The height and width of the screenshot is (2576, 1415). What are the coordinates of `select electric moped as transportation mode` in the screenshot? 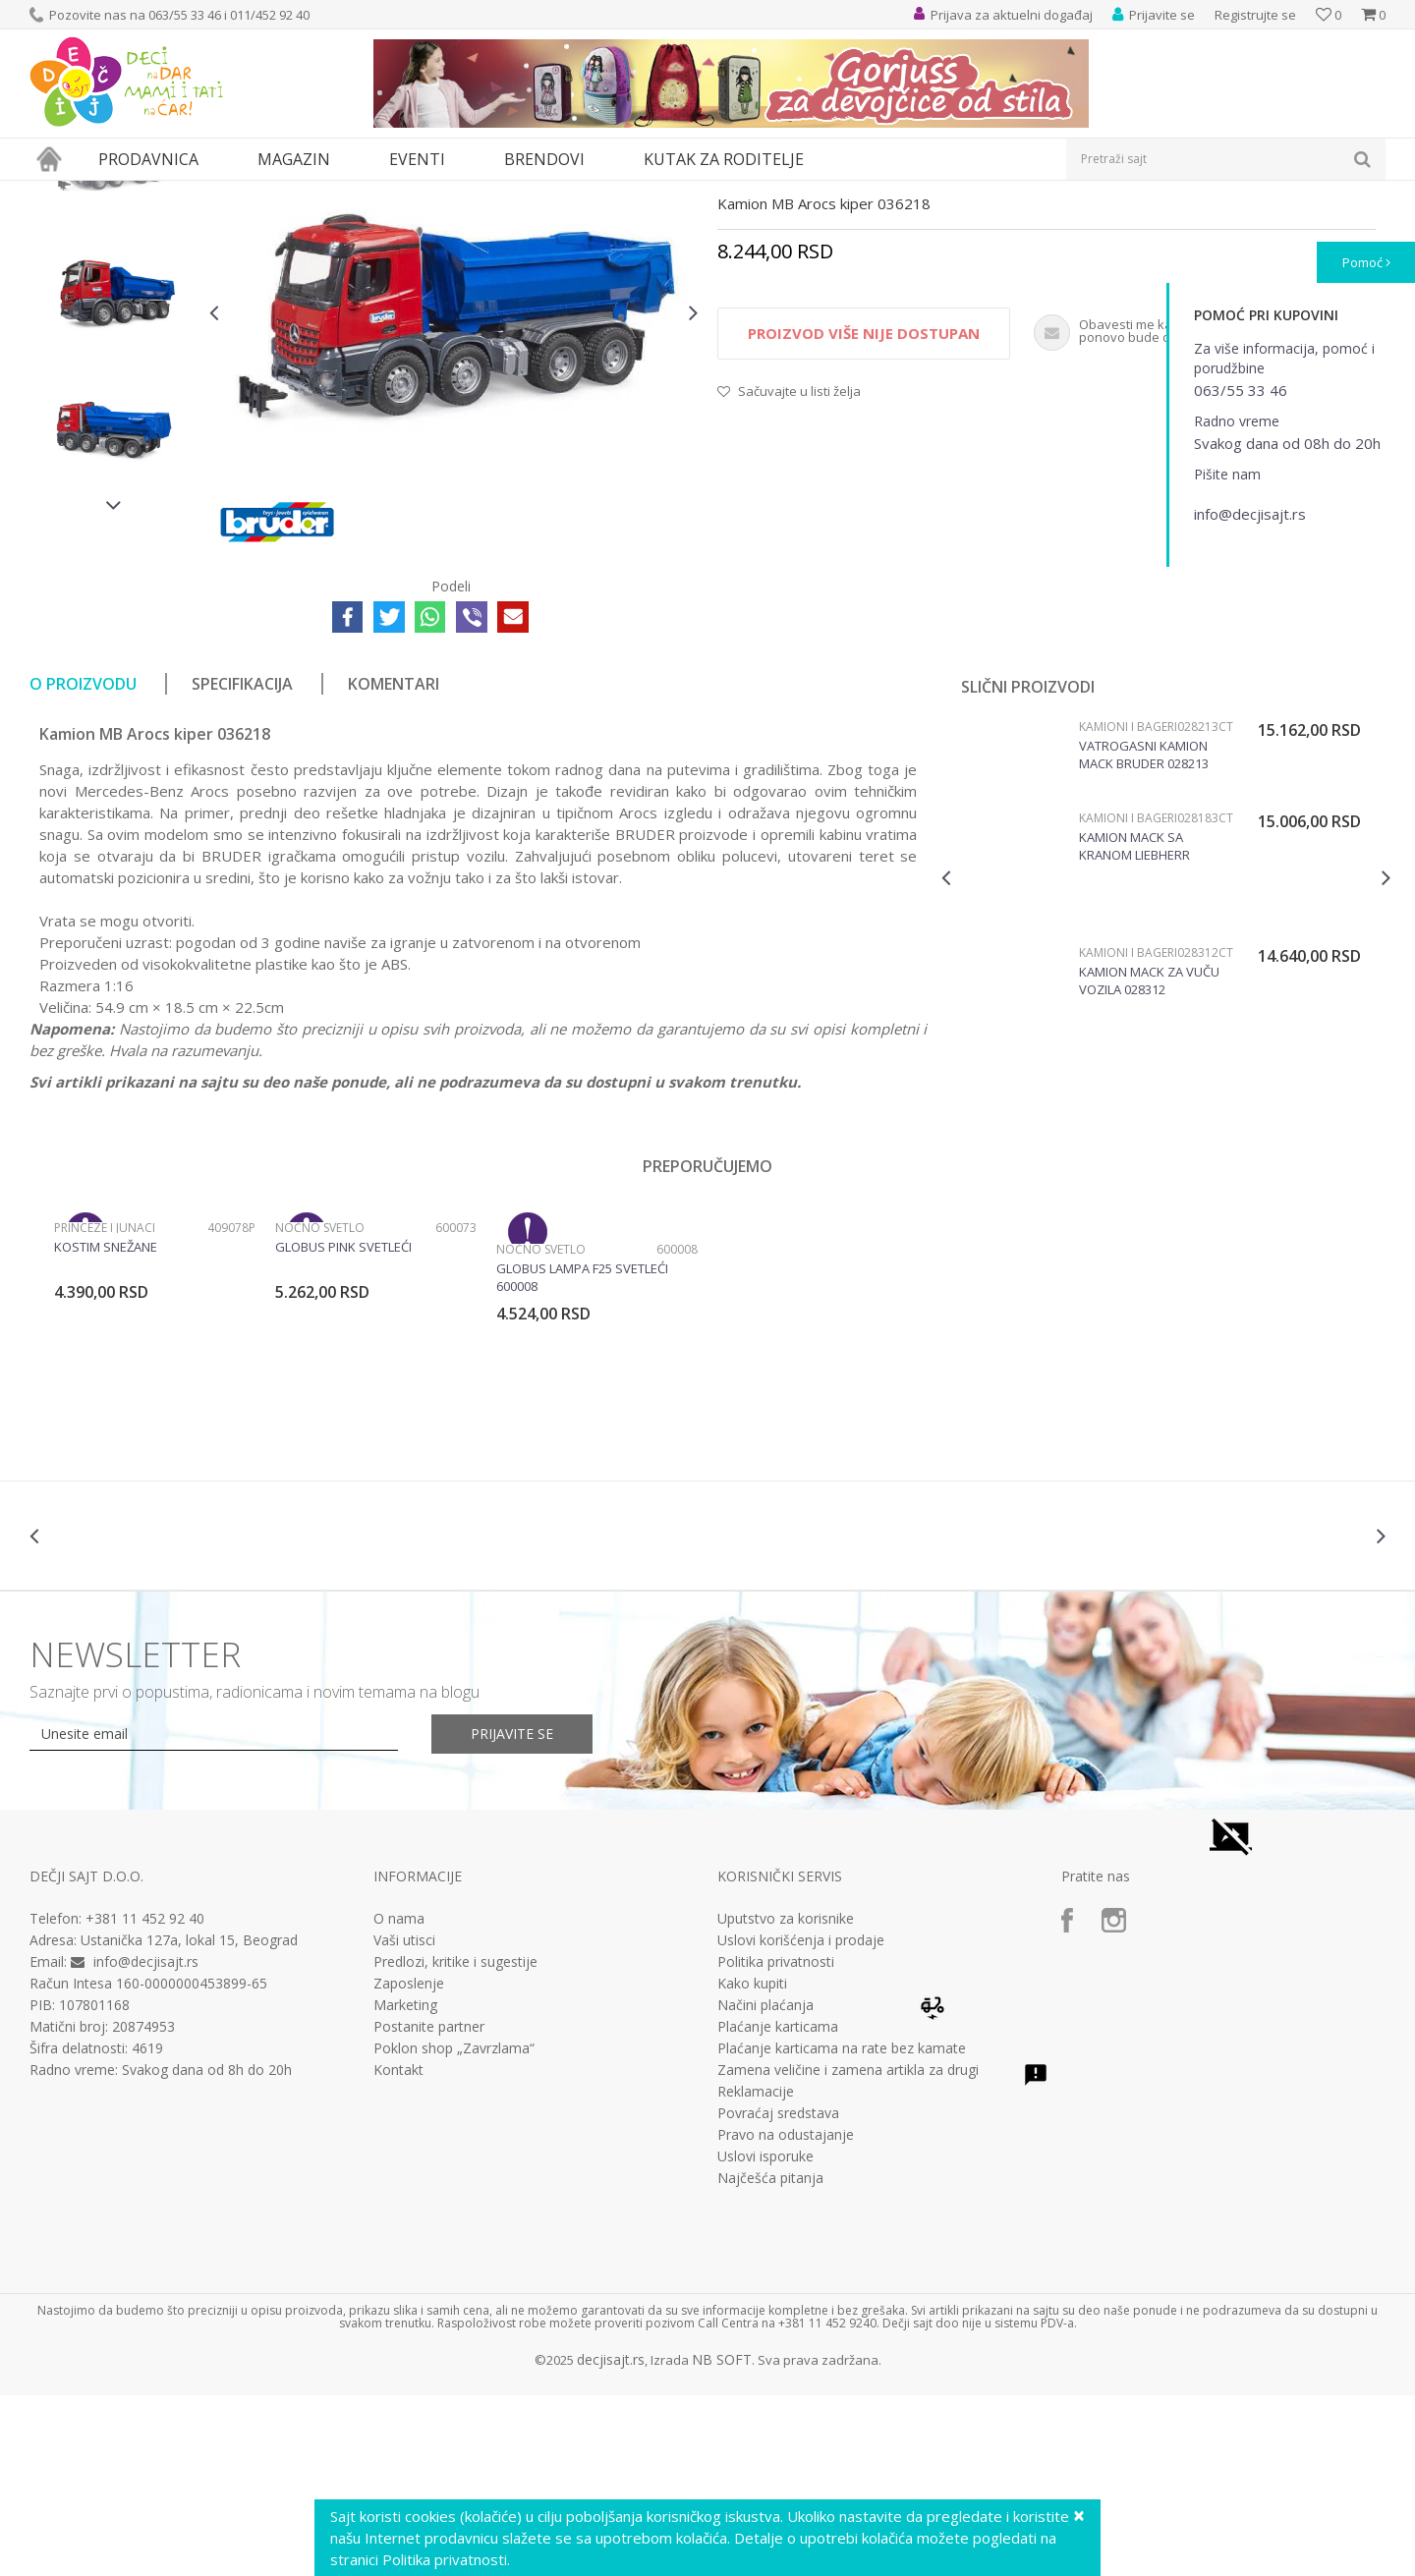 It's located at (933, 2007).